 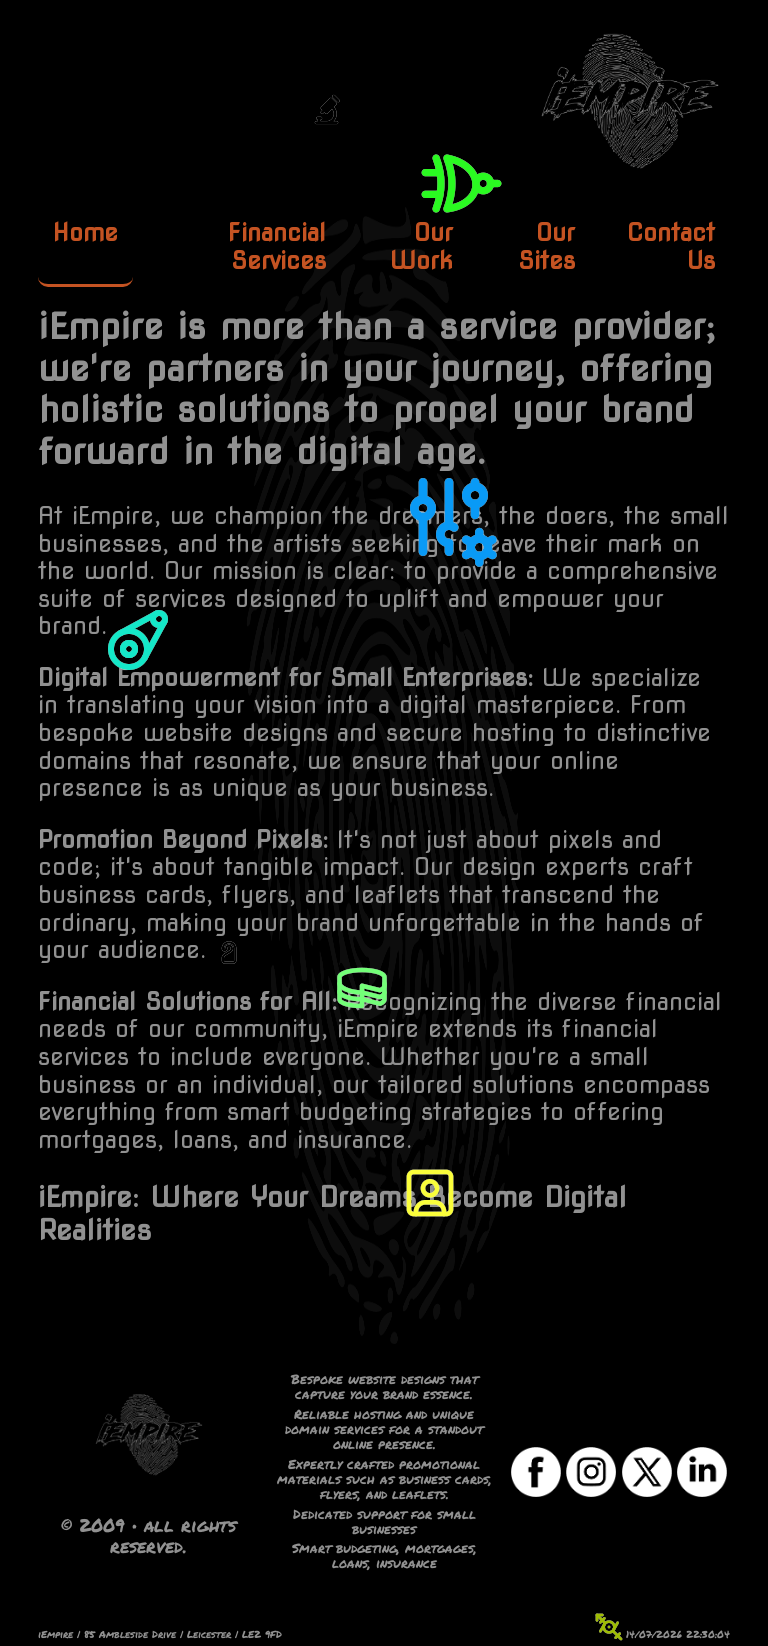 What do you see at coordinates (138, 640) in the screenshot?
I see `view digital assets or resources` at bounding box center [138, 640].